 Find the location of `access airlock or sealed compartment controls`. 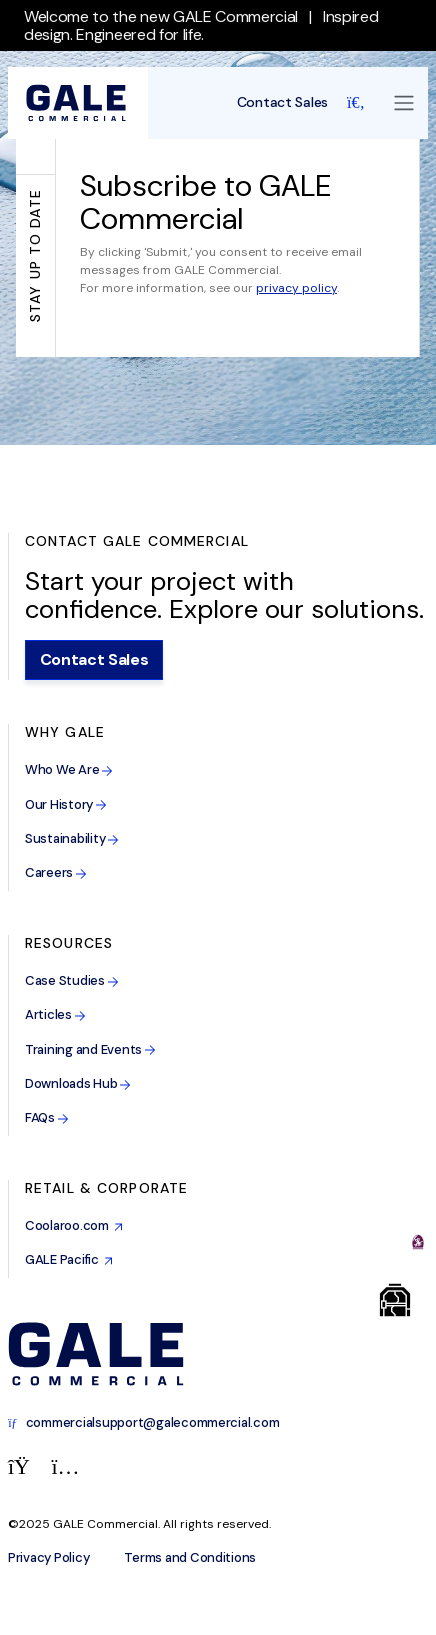

access airlock or sealed compartment controls is located at coordinates (395, 1300).